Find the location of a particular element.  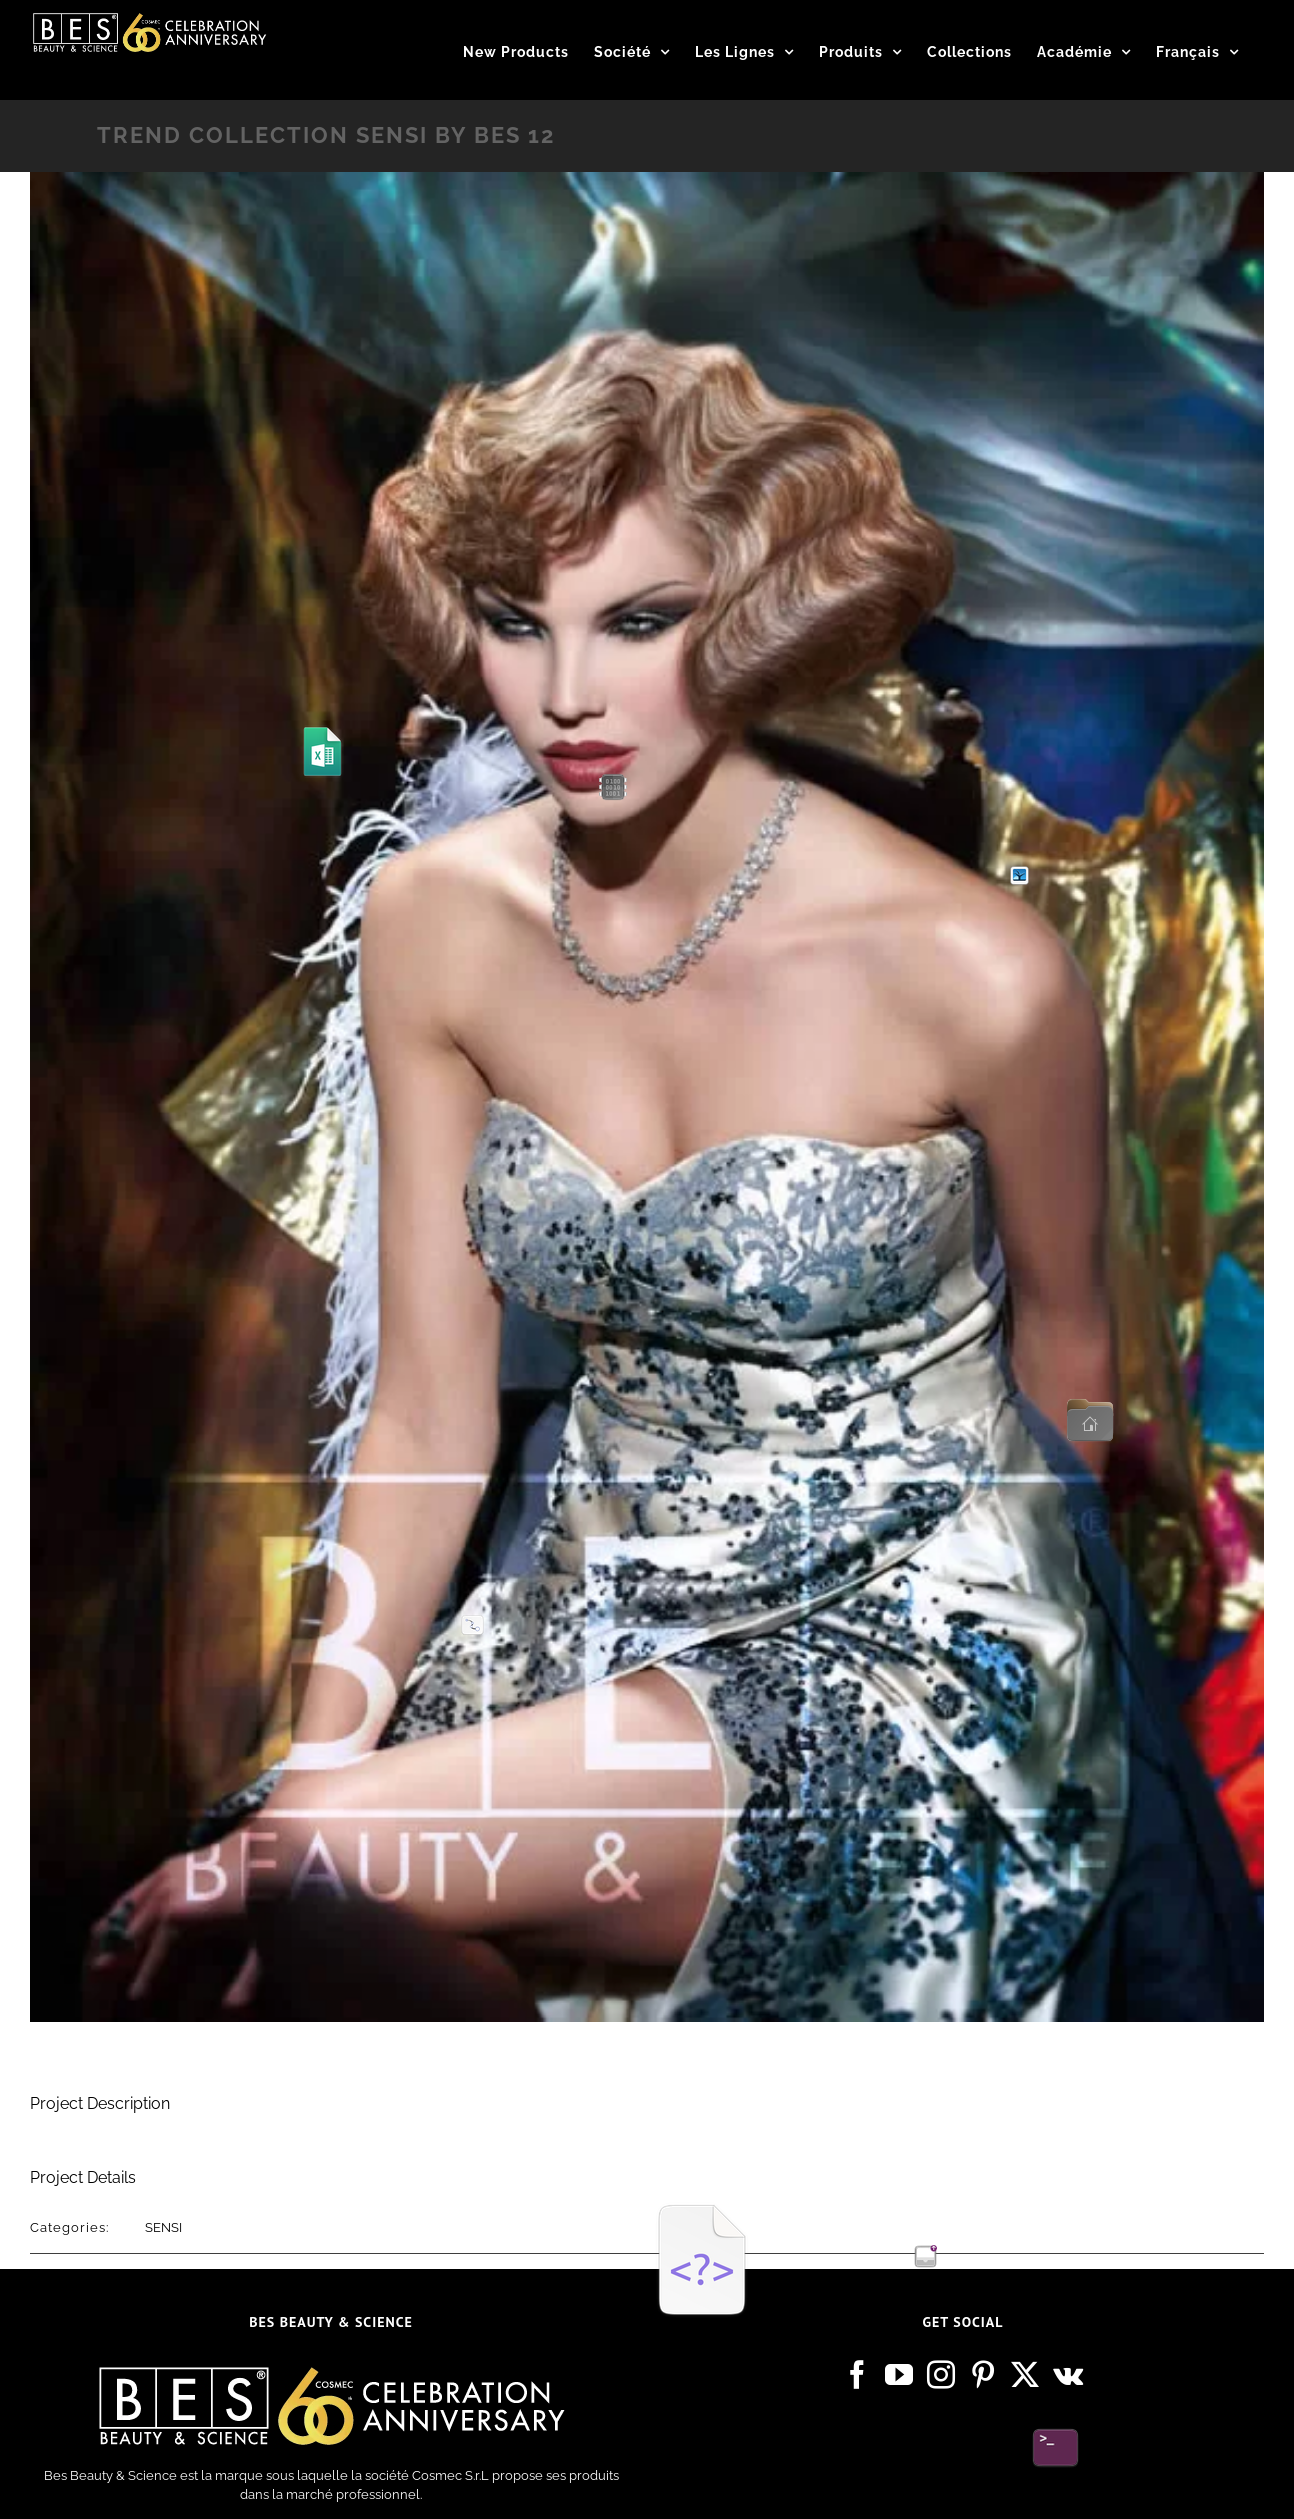

indicates a PHP script or code file is located at coordinates (702, 2260).